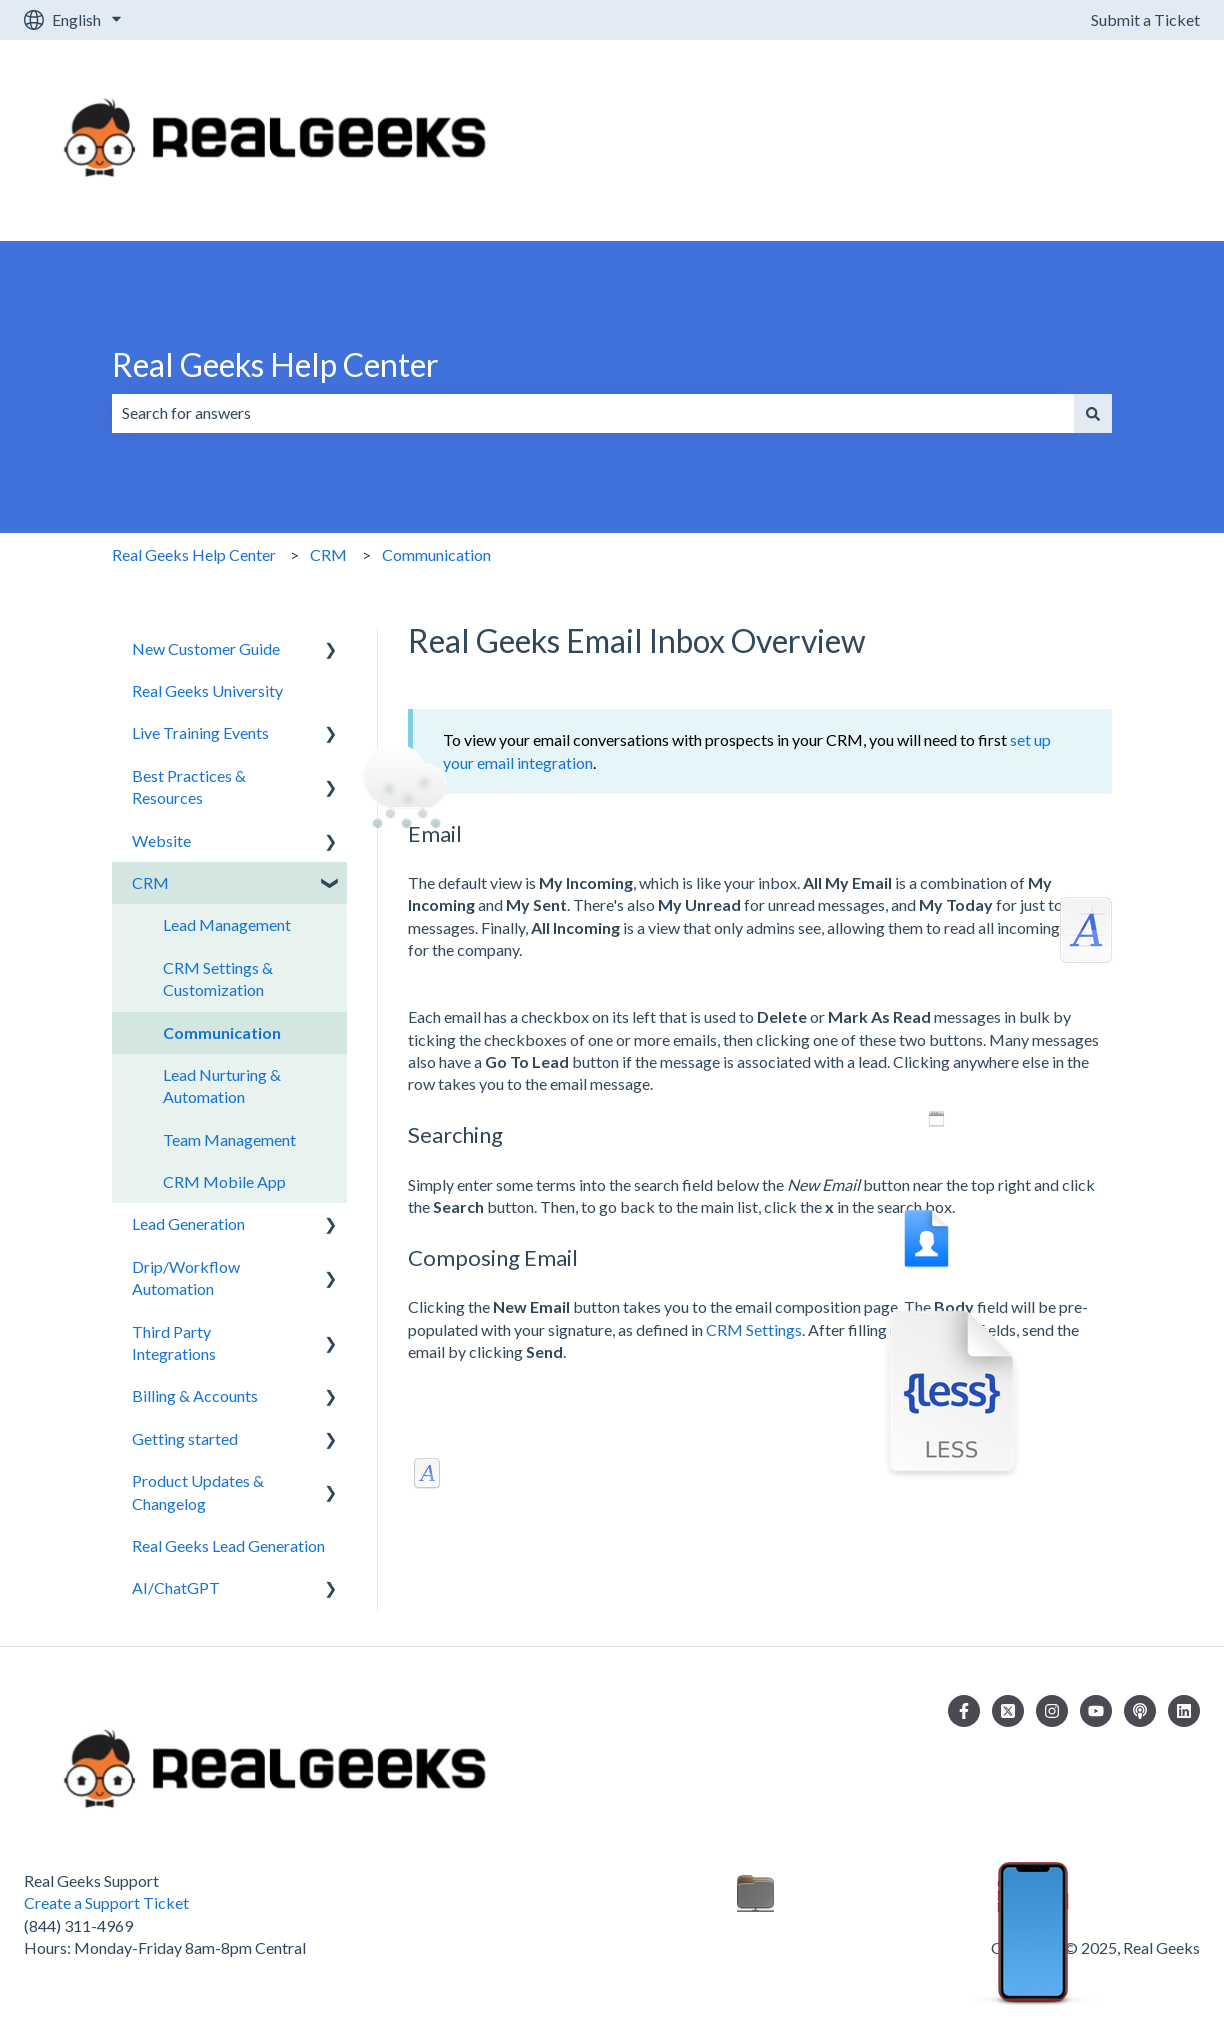  What do you see at coordinates (1033, 1934) in the screenshot?
I see `iPhone 11 device icon` at bounding box center [1033, 1934].